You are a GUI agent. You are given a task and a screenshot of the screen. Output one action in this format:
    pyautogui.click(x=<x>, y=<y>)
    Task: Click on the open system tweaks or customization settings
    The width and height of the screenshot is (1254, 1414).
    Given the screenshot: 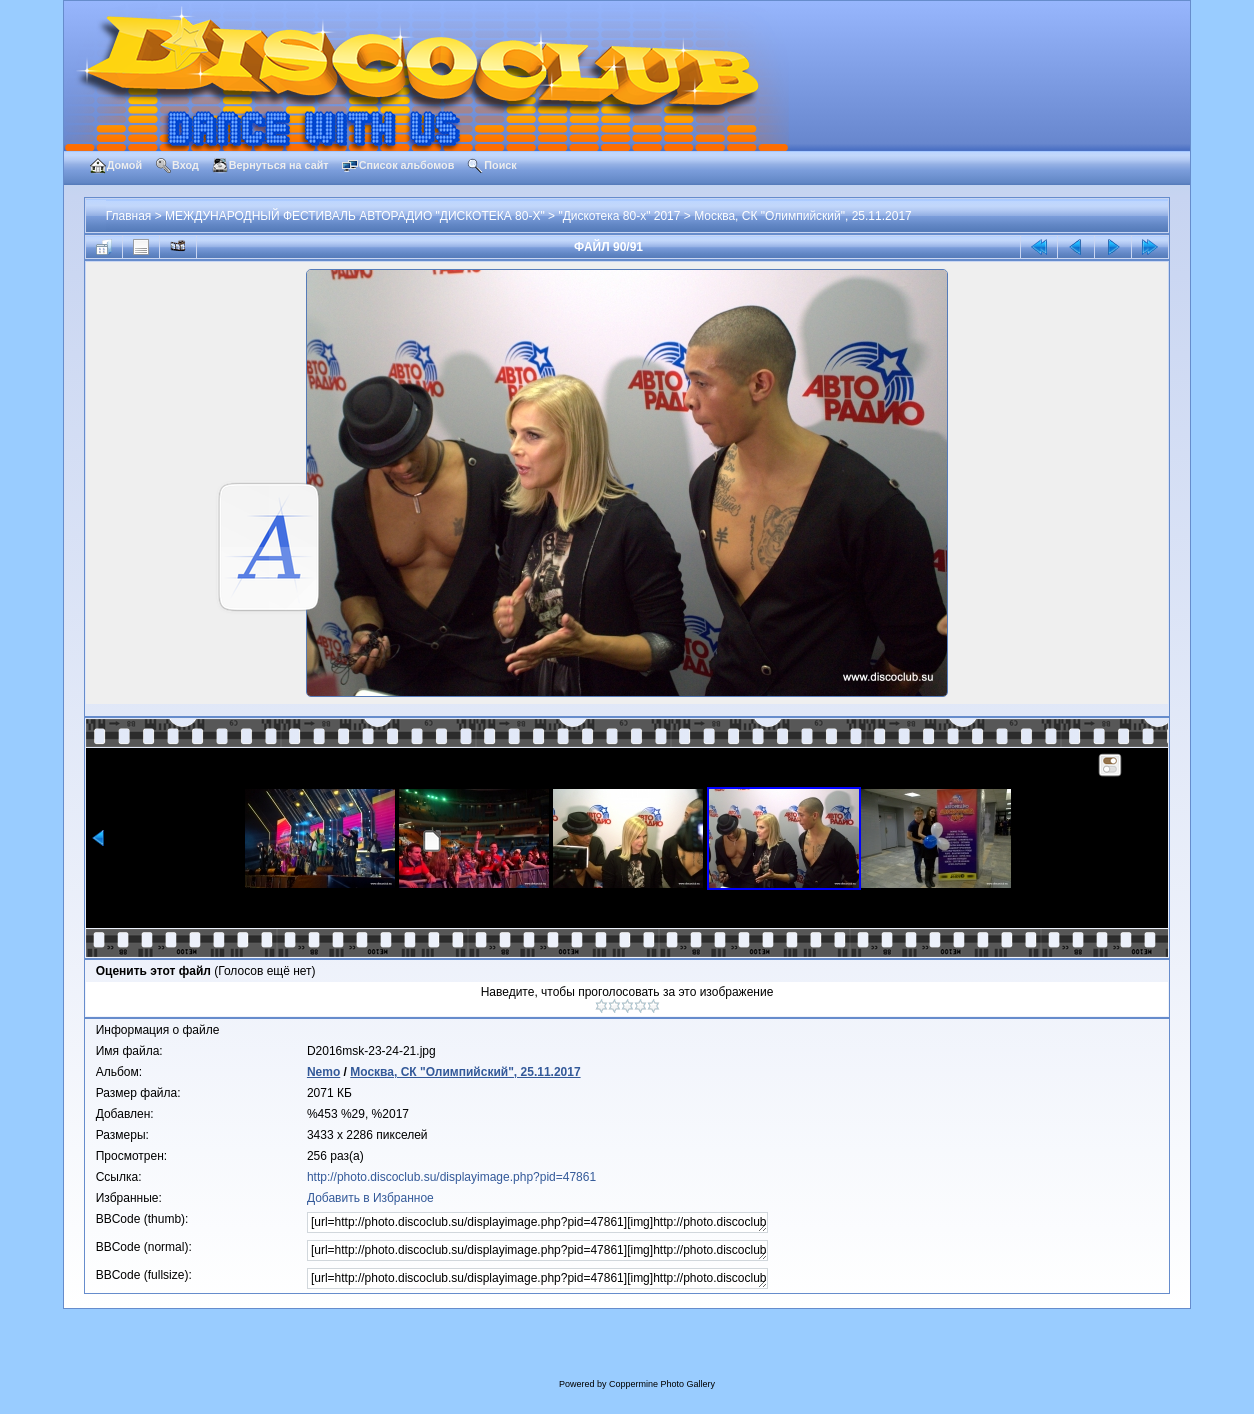 What is the action you would take?
    pyautogui.click(x=1110, y=765)
    